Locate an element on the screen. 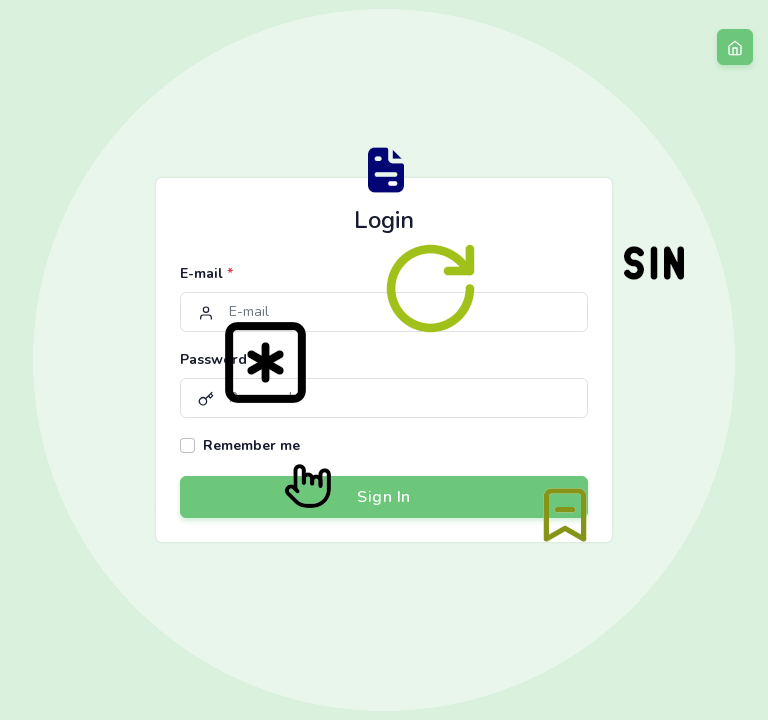 This screenshot has width=768, height=720. rock on or metal hand gesture is located at coordinates (308, 485).